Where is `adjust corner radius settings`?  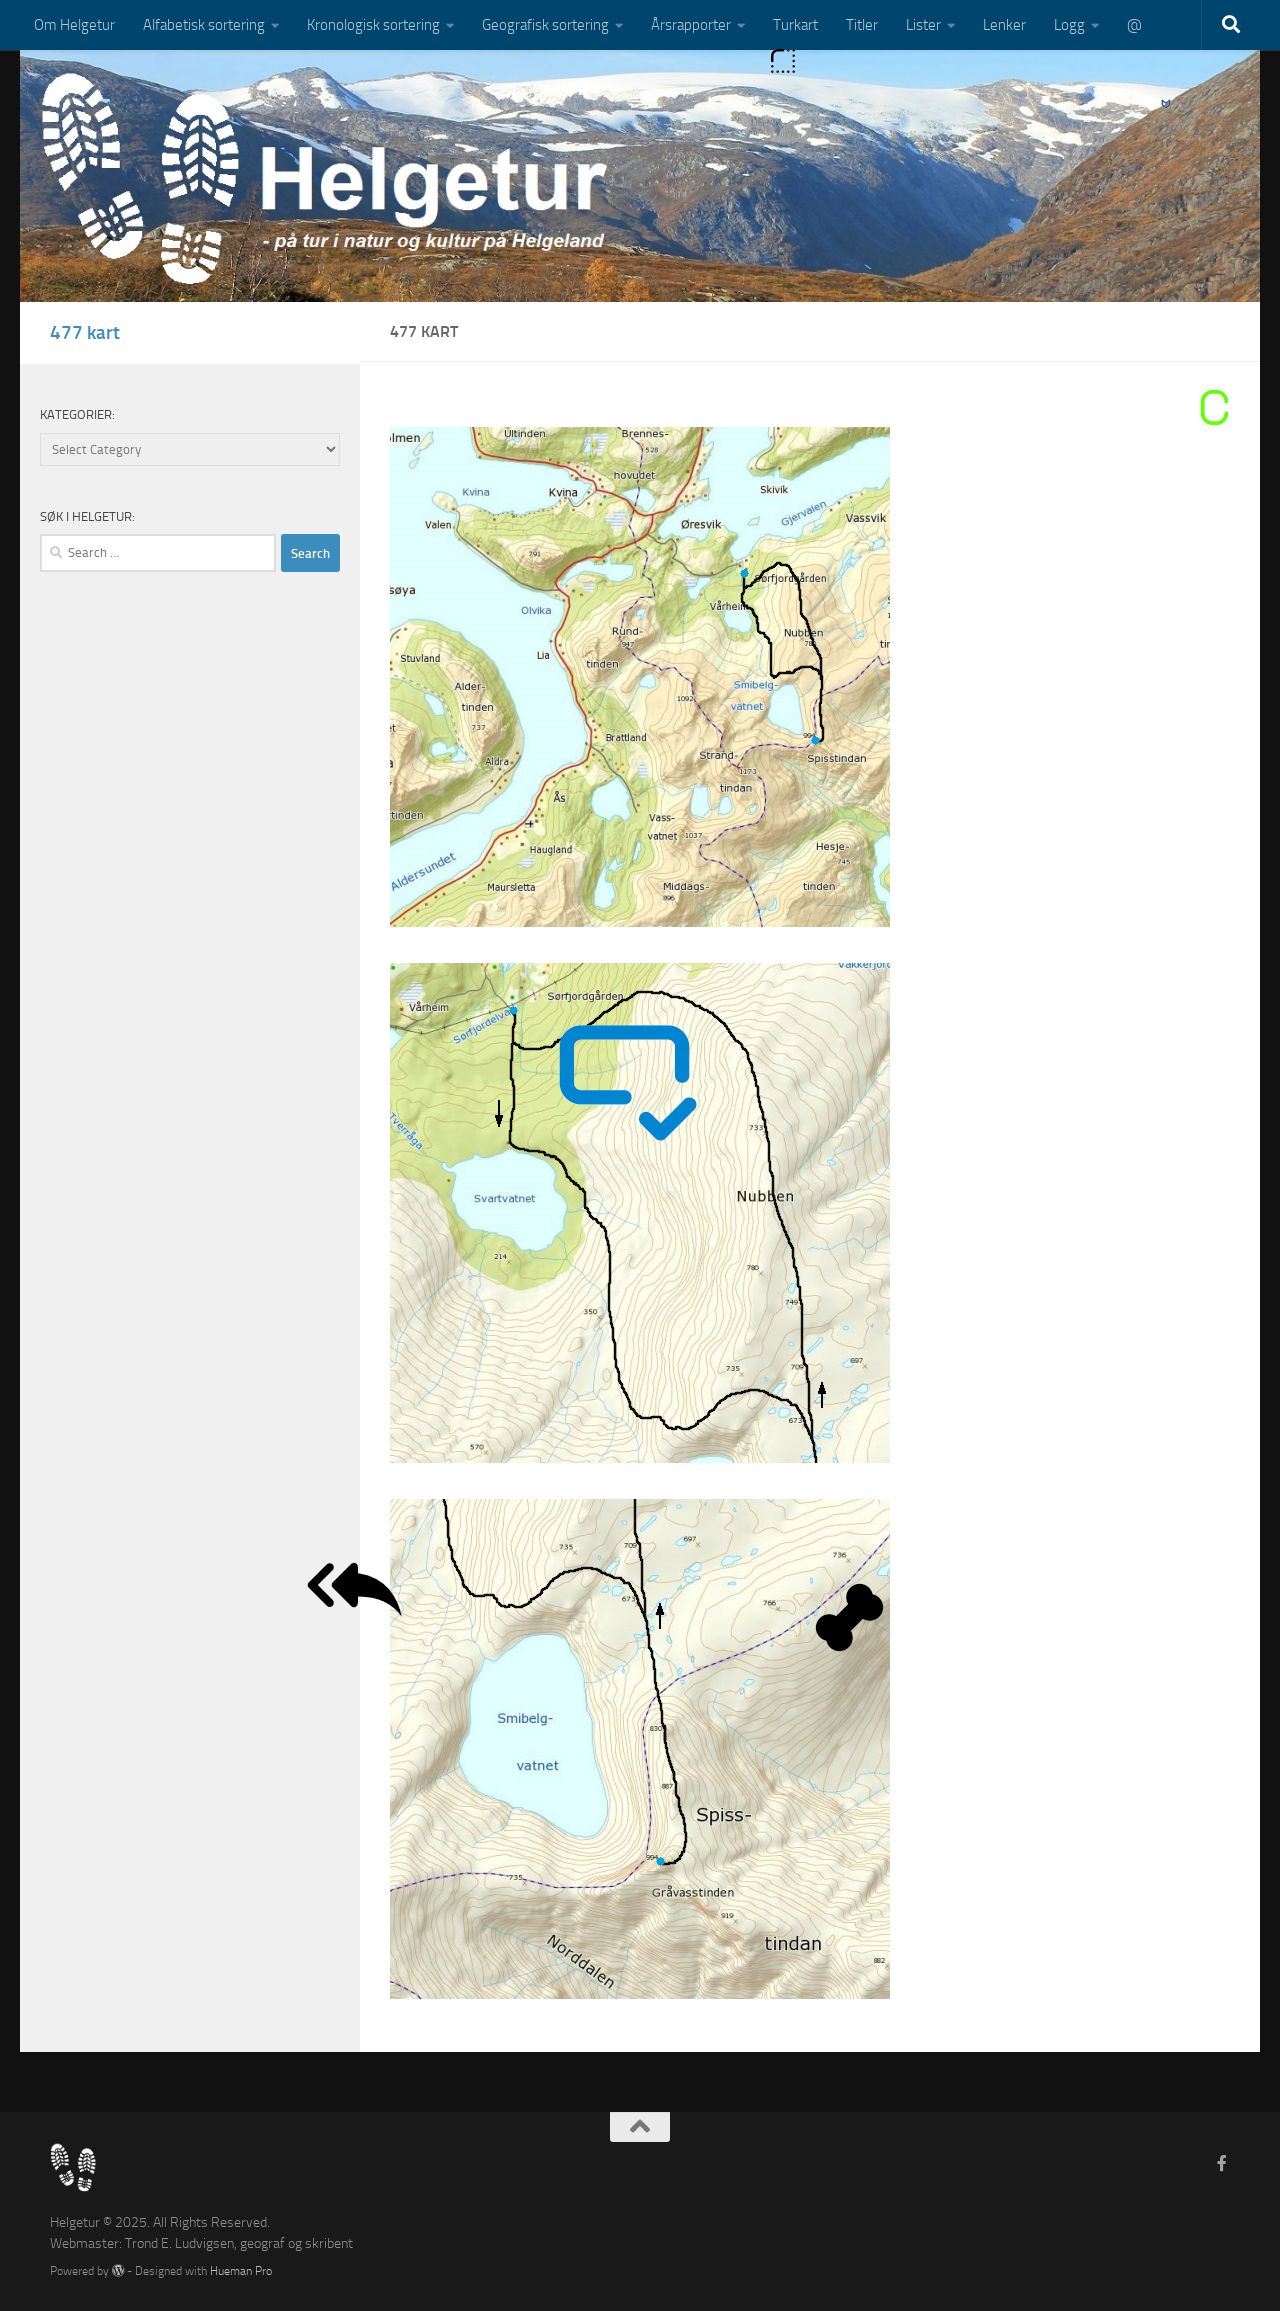
adjust corner radius settings is located at coordinates (783, 61).